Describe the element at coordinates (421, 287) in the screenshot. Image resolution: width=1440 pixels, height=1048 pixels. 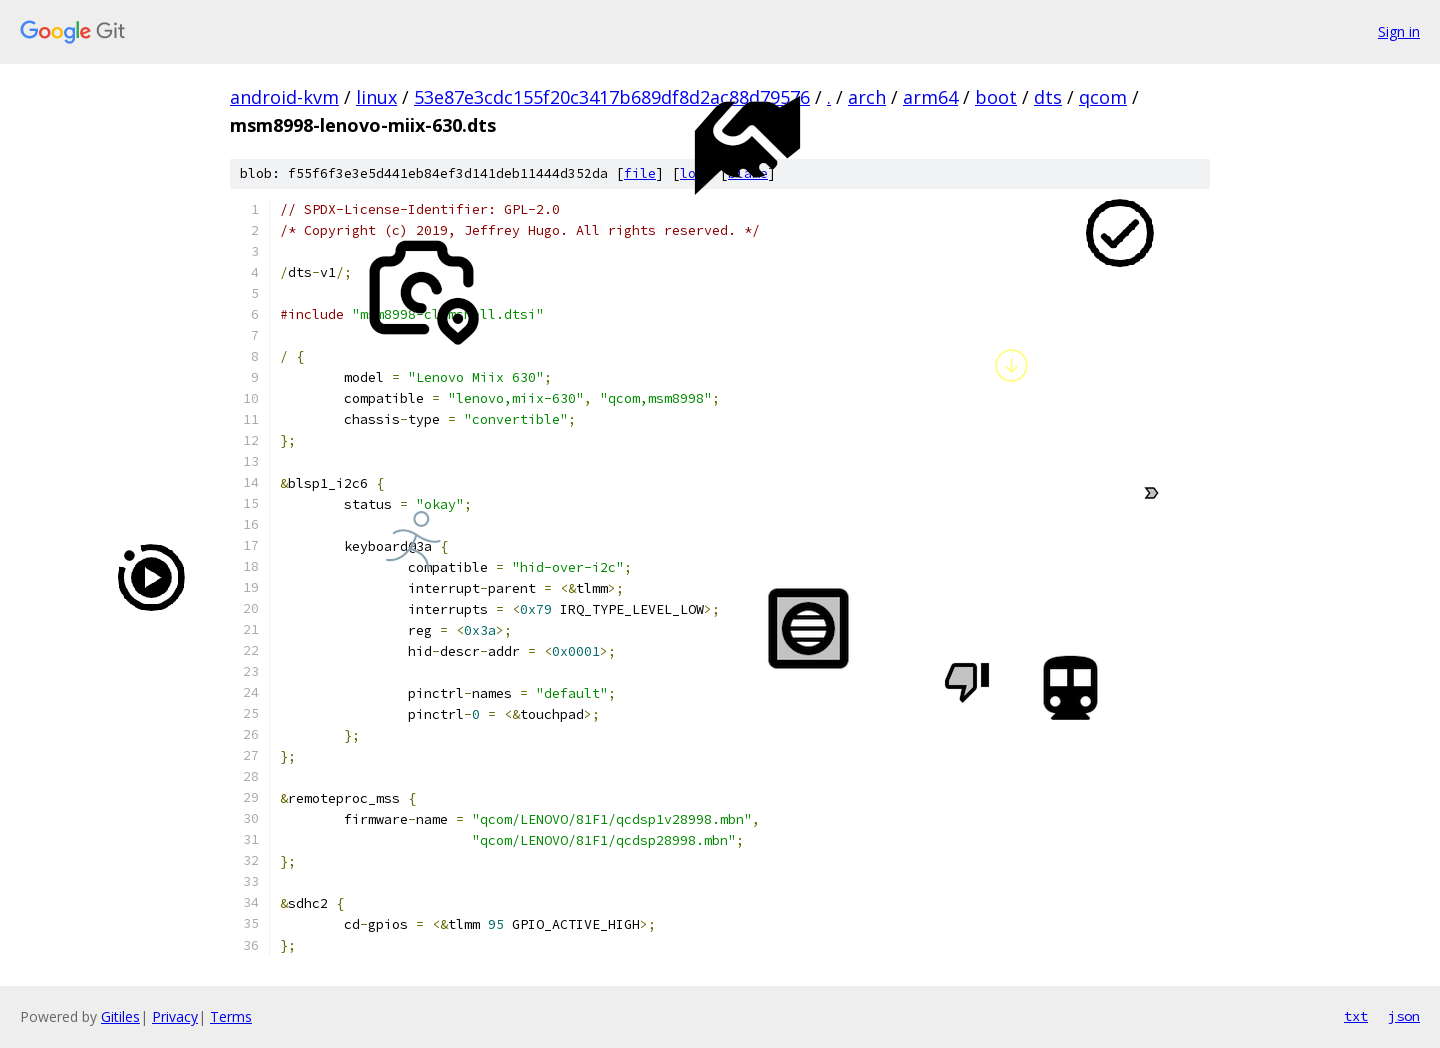
I see `view photos taken at a specific location` at that location.